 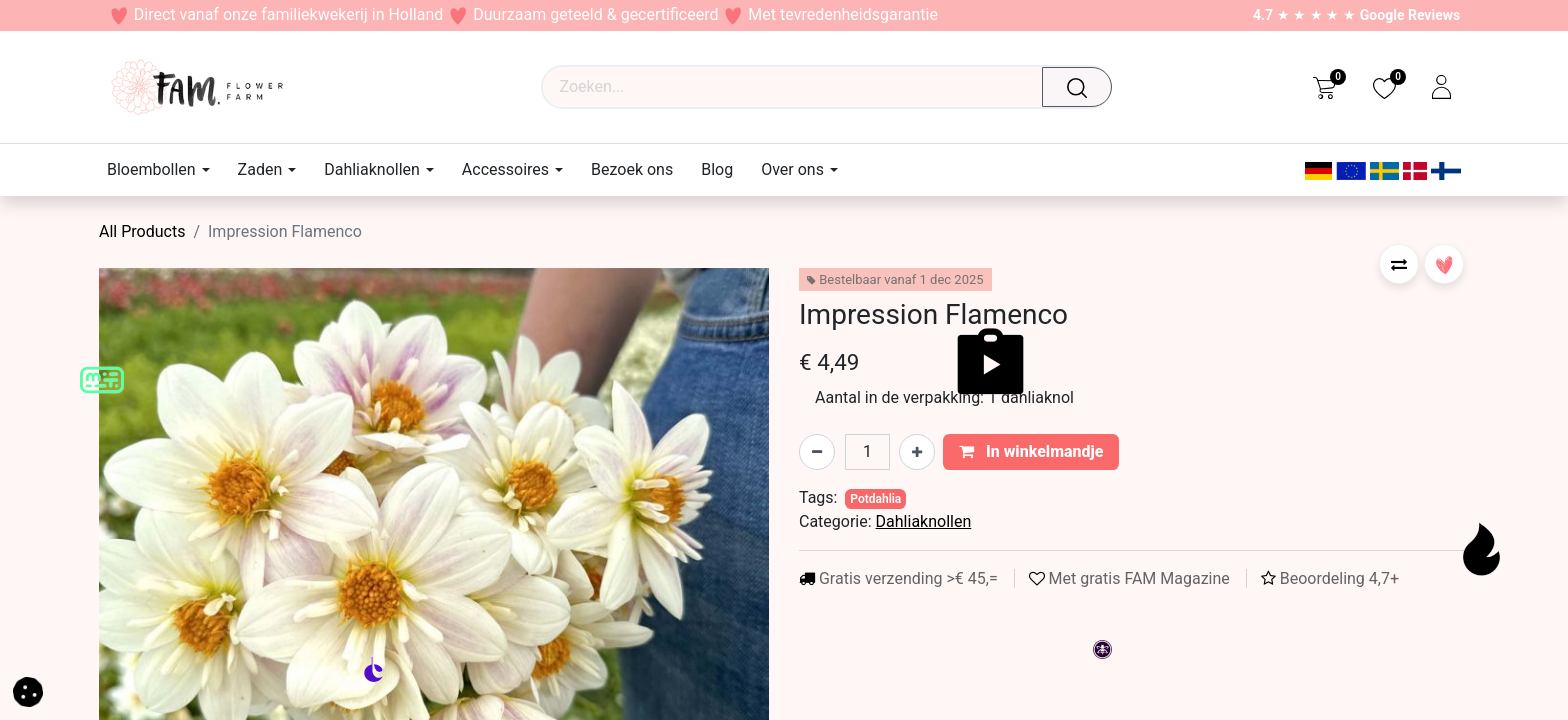 What do you see at coordinates (373, 669) in the screenshot?
I see `link to CNES (French space agency) website` at bounding box center [373, 669].